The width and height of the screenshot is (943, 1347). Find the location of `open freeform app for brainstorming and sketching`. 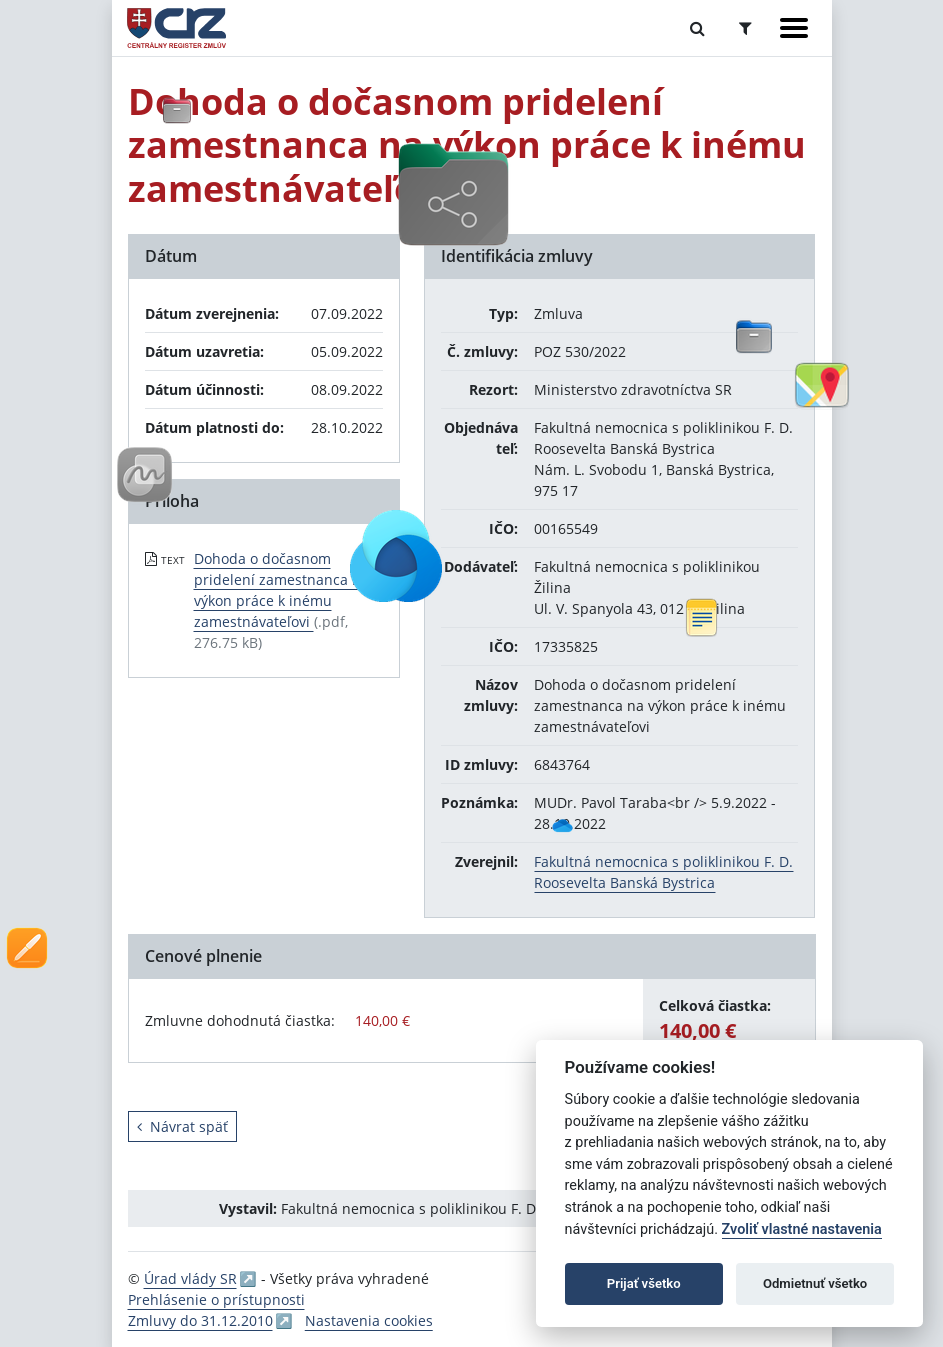

open freeform app for brainstorming and sketching is located at coordinates (144, 474).